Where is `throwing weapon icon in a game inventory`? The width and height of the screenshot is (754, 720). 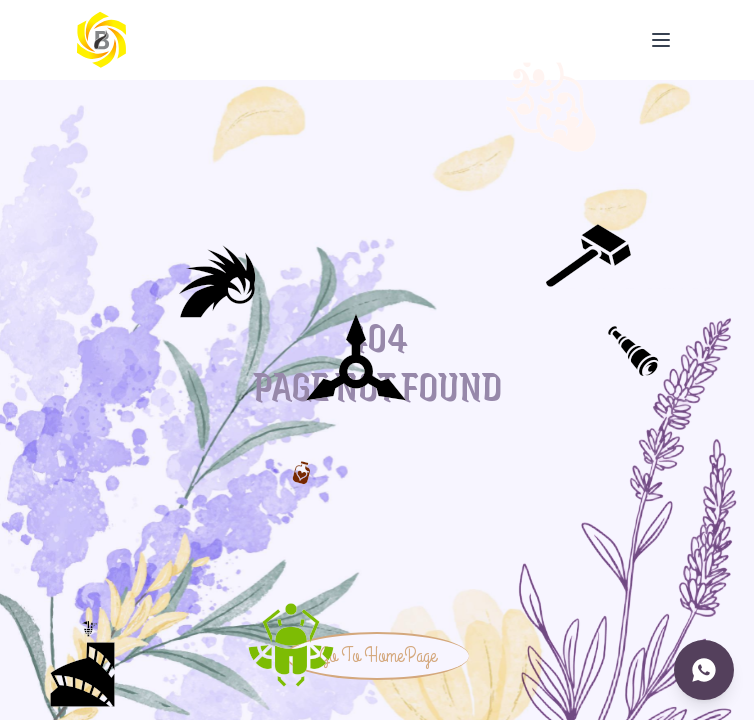
throwing weapon icon in a game inventory is located at coordinates (356, 357).